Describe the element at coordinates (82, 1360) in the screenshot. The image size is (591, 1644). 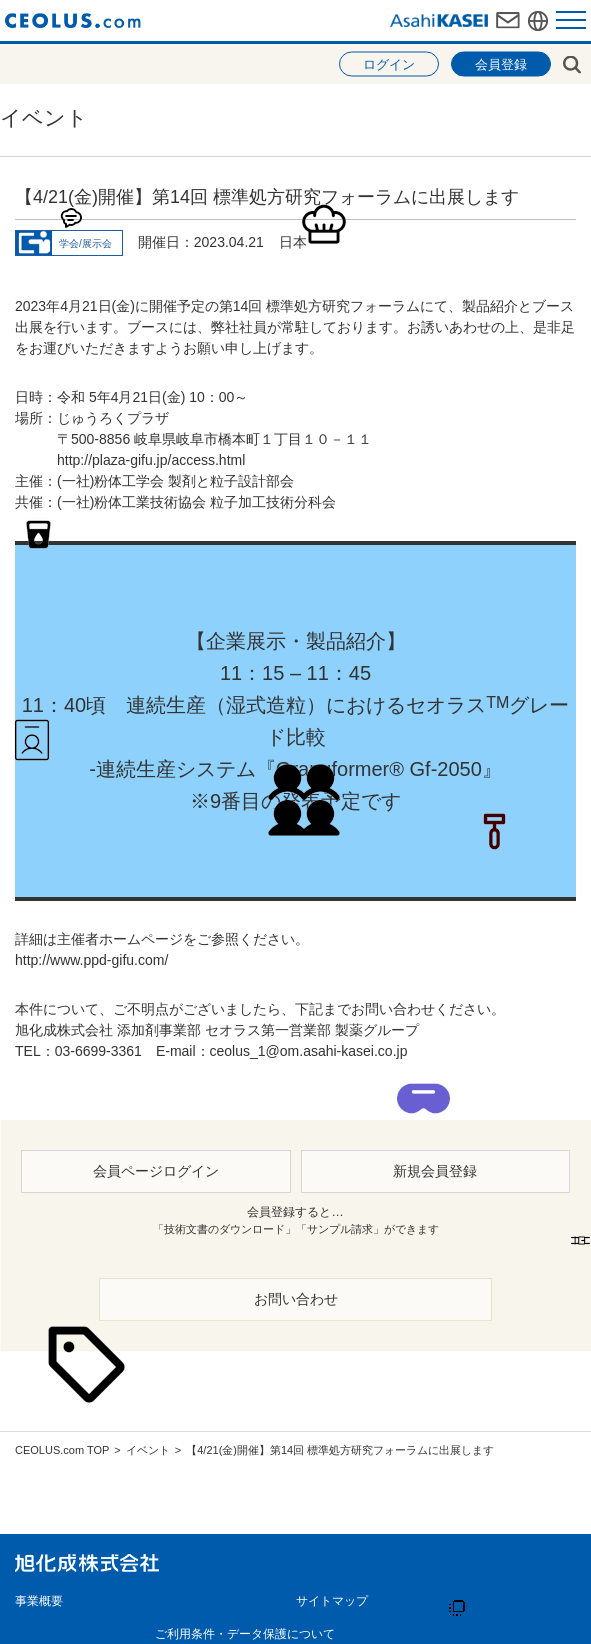
I see `add a tag or label to an item` at that location.